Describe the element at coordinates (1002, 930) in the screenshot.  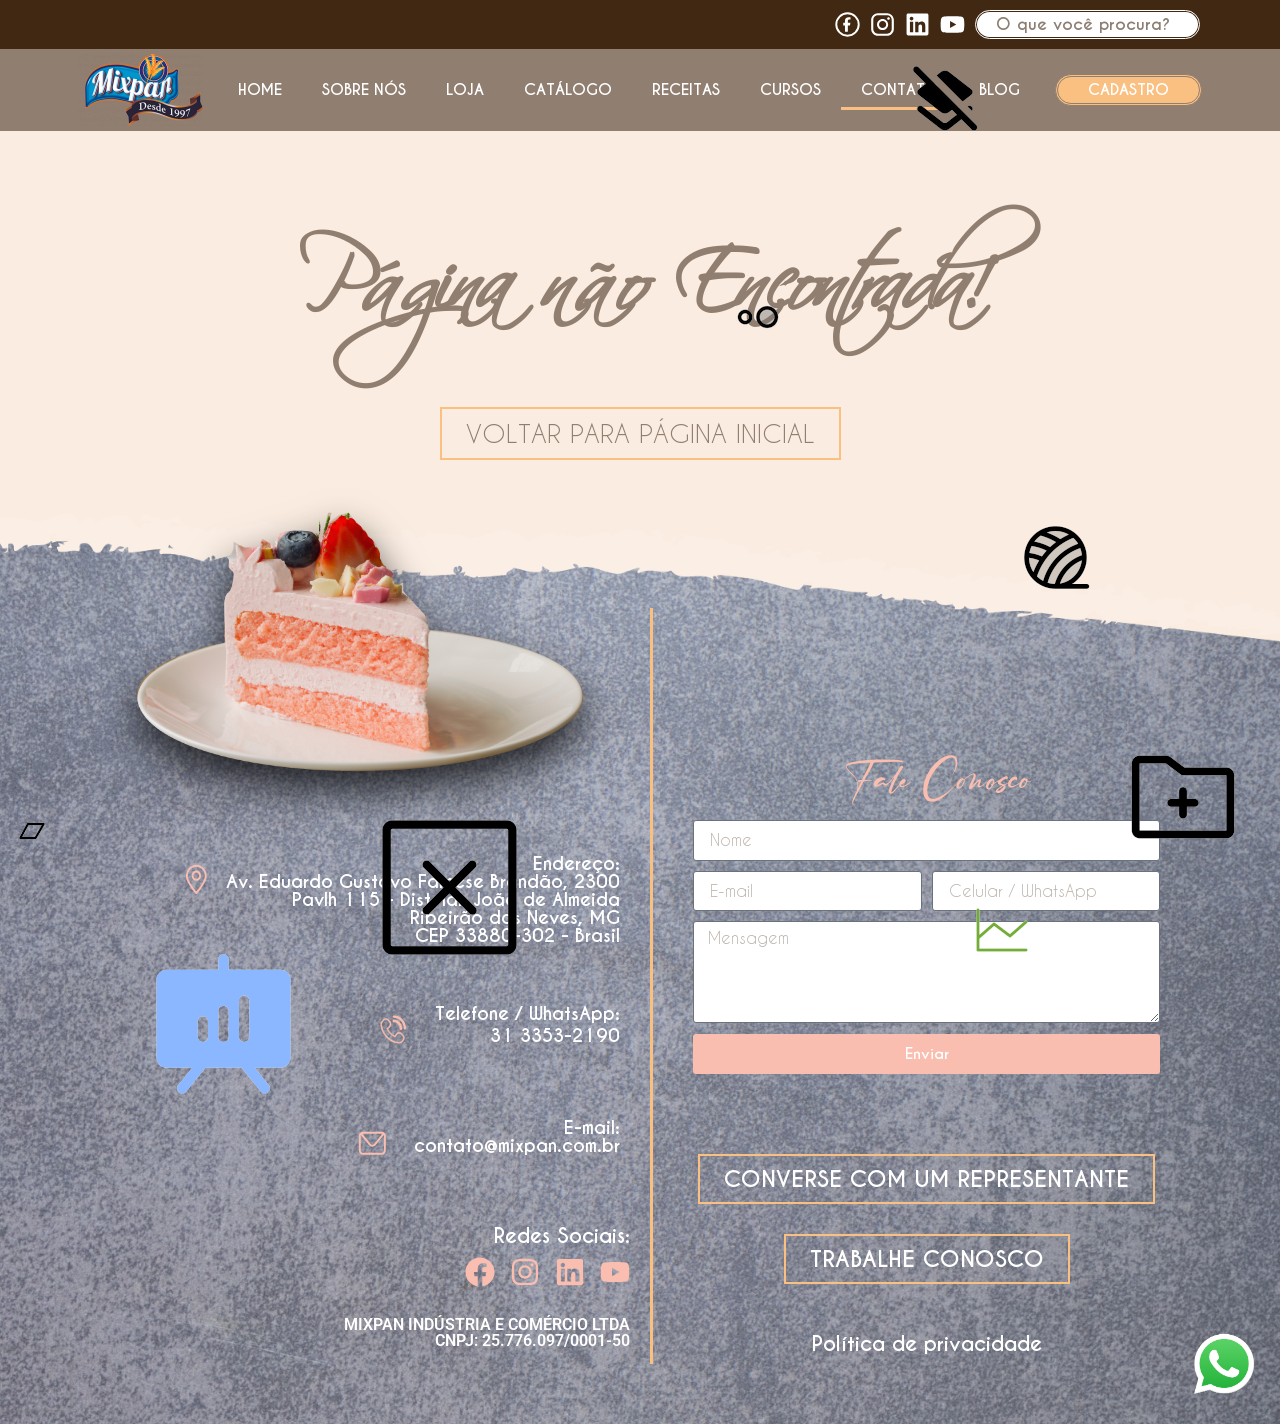
I see `view analytics or statistics` at that location.